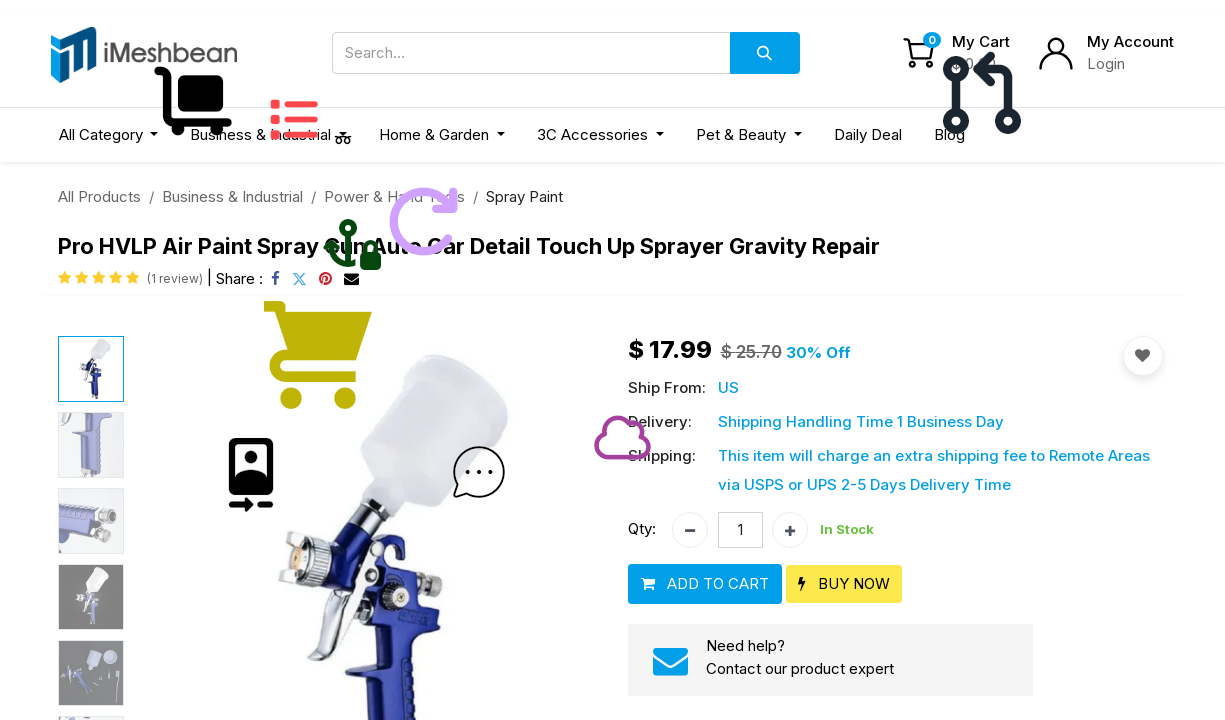  Describe the element at coordinates (479, 472) in the screenshot. I see `open chat or messaging` at that location.